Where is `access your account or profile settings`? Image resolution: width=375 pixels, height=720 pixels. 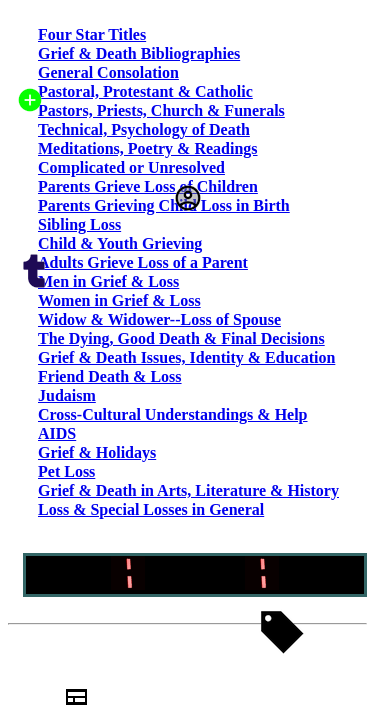
access your account or profile settings is located at coordinates (188, 198).